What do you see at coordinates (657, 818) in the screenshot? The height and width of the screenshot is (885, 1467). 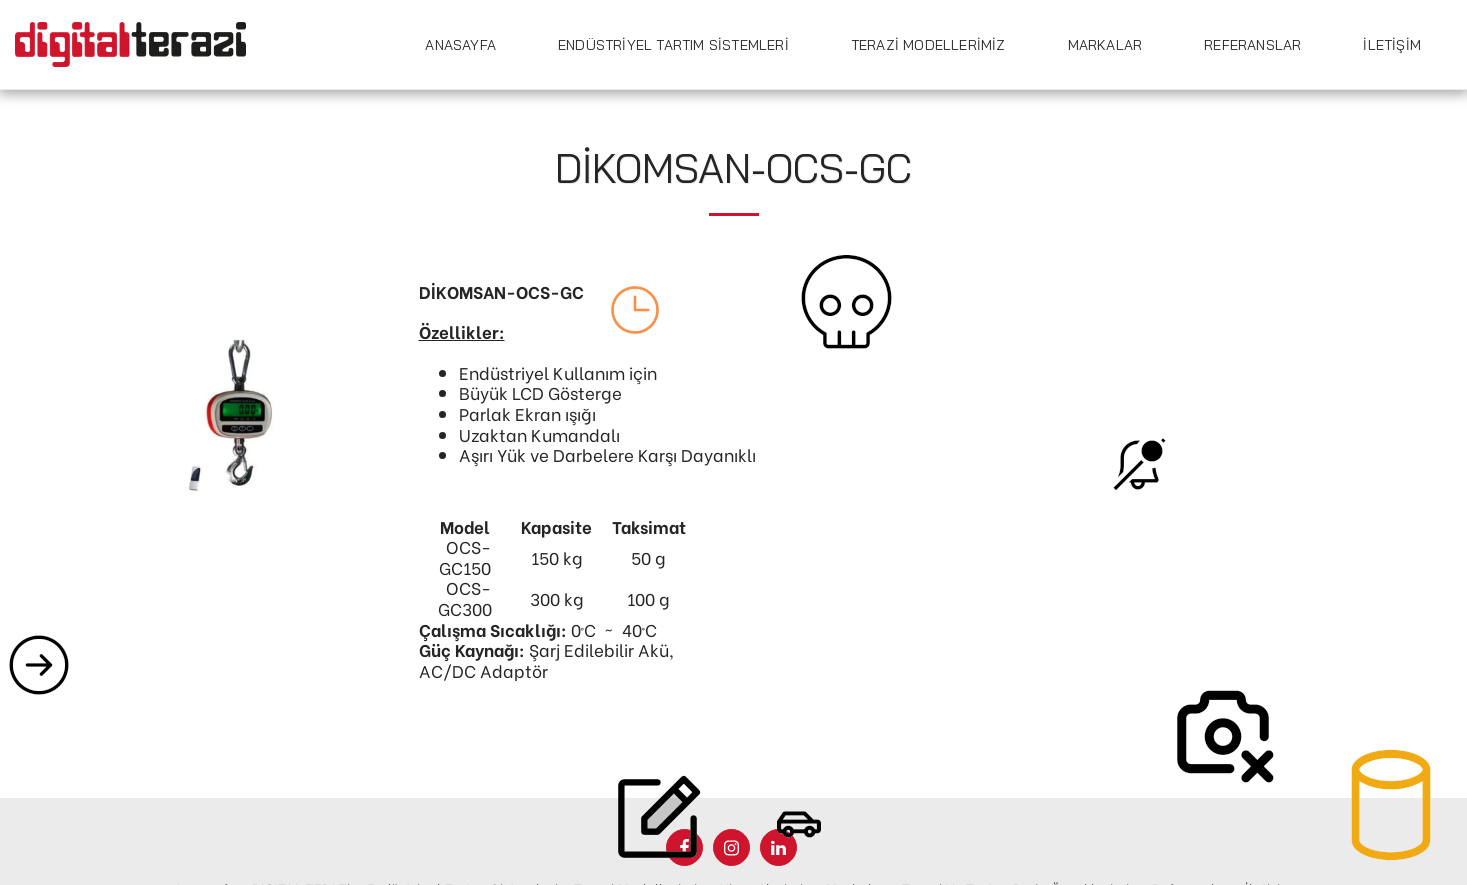 I see `compose a new note` at bounding box center [657, 818].